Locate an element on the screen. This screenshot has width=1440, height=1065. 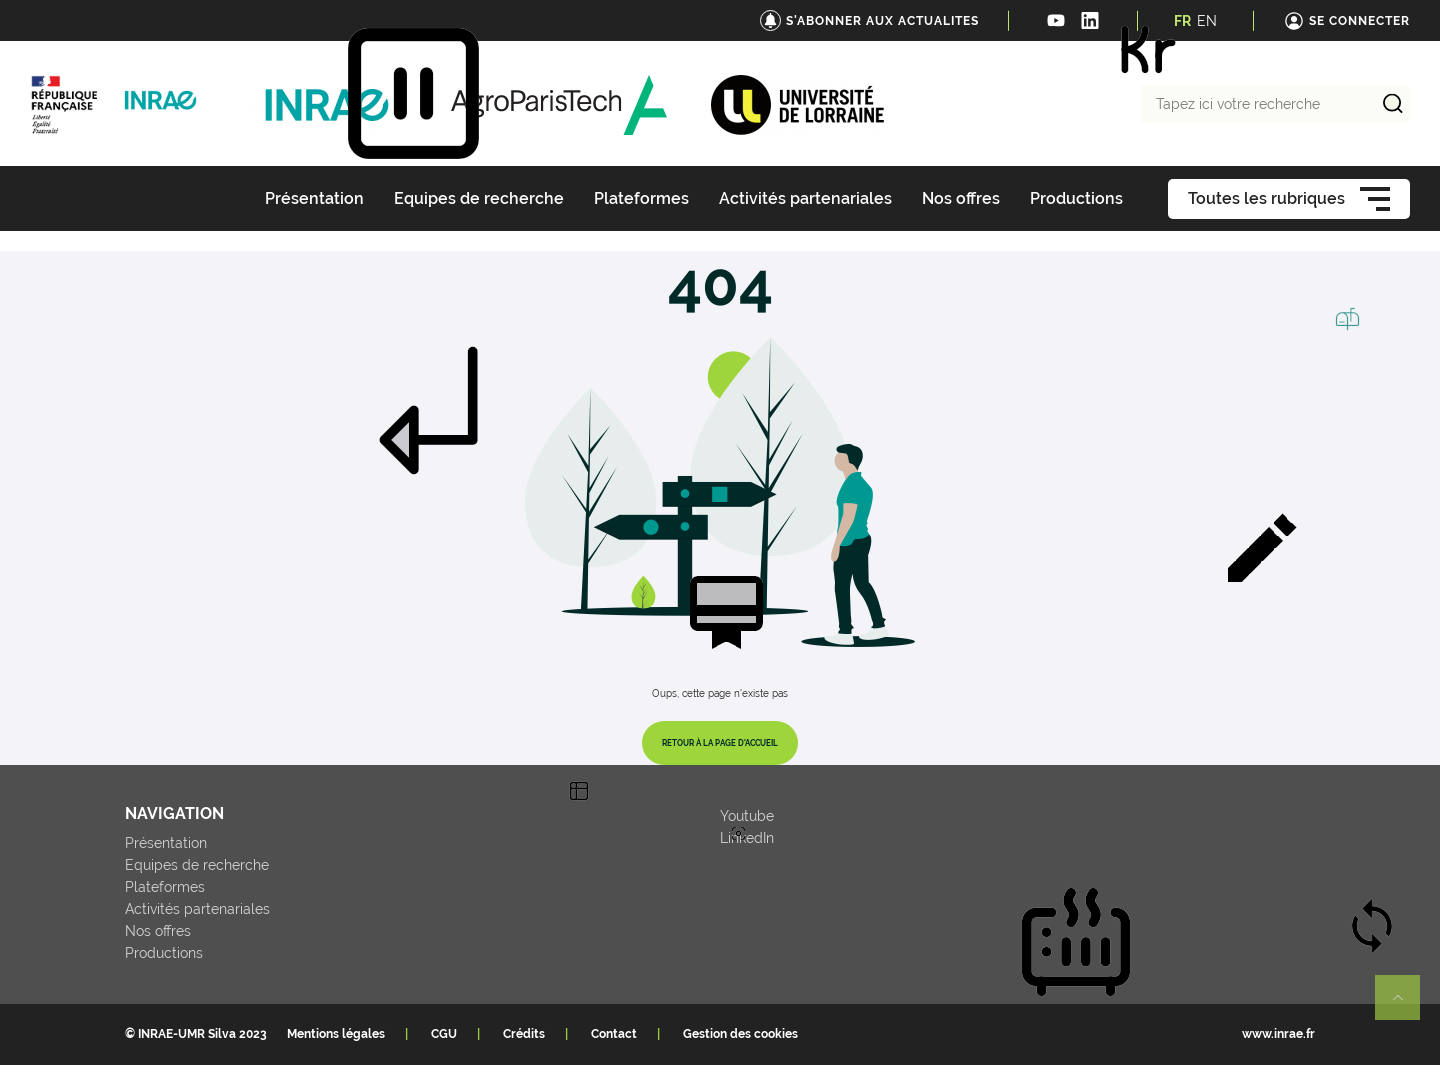
enable repeat or loop playback is located at coordinates (1372, 926).